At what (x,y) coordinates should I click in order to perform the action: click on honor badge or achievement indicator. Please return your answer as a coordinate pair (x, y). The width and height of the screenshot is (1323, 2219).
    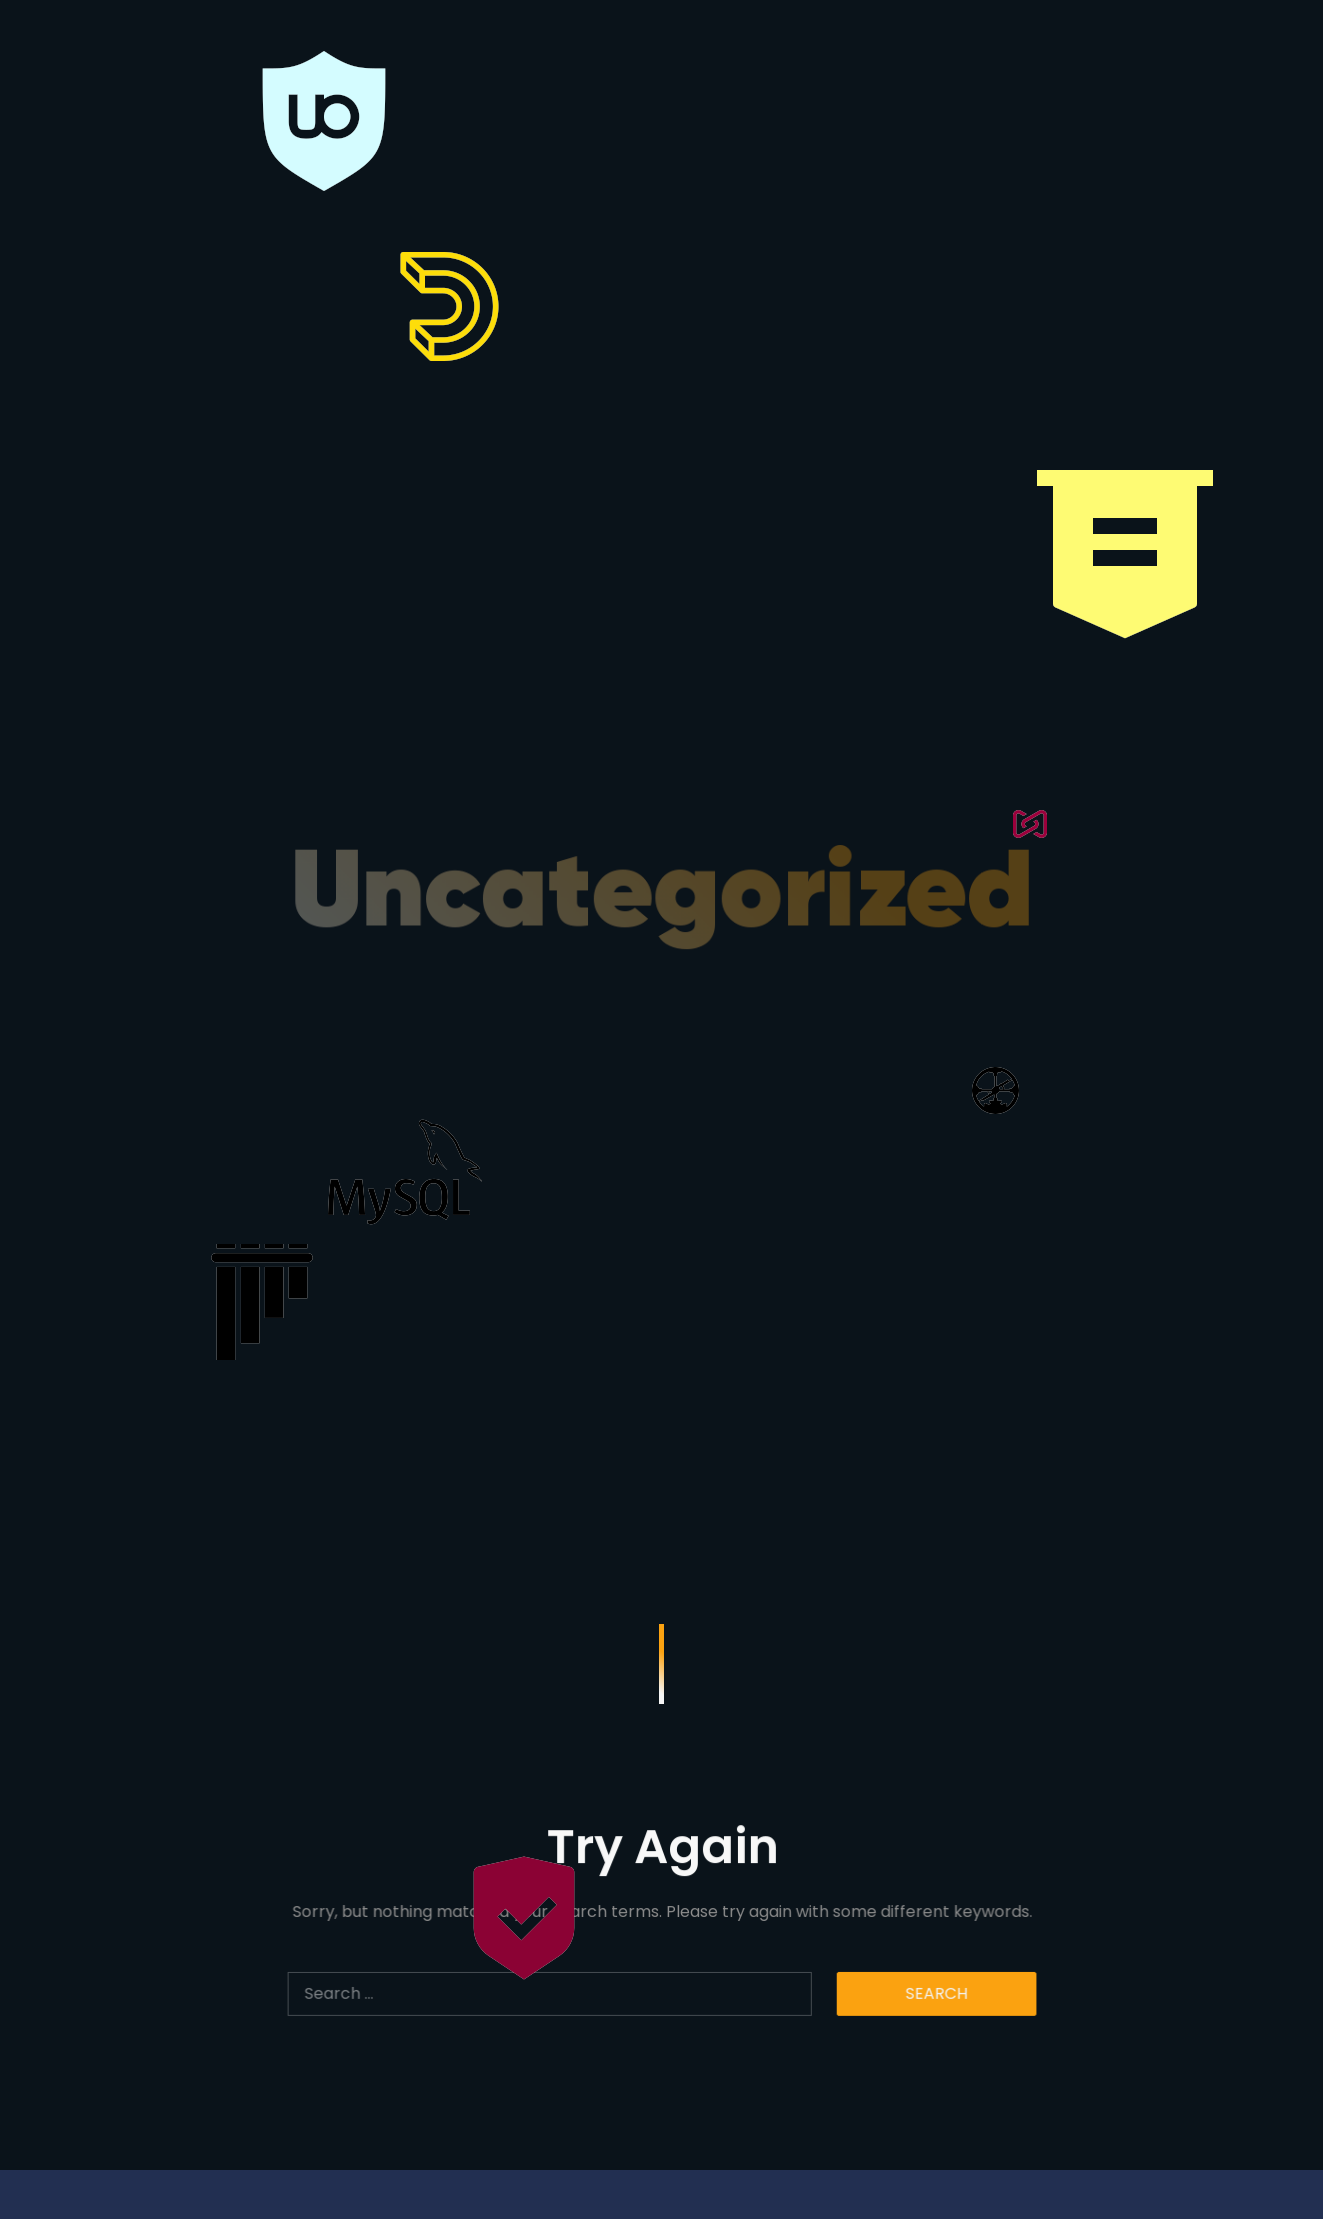
    Looking at the image, I should click on (1125, 550).